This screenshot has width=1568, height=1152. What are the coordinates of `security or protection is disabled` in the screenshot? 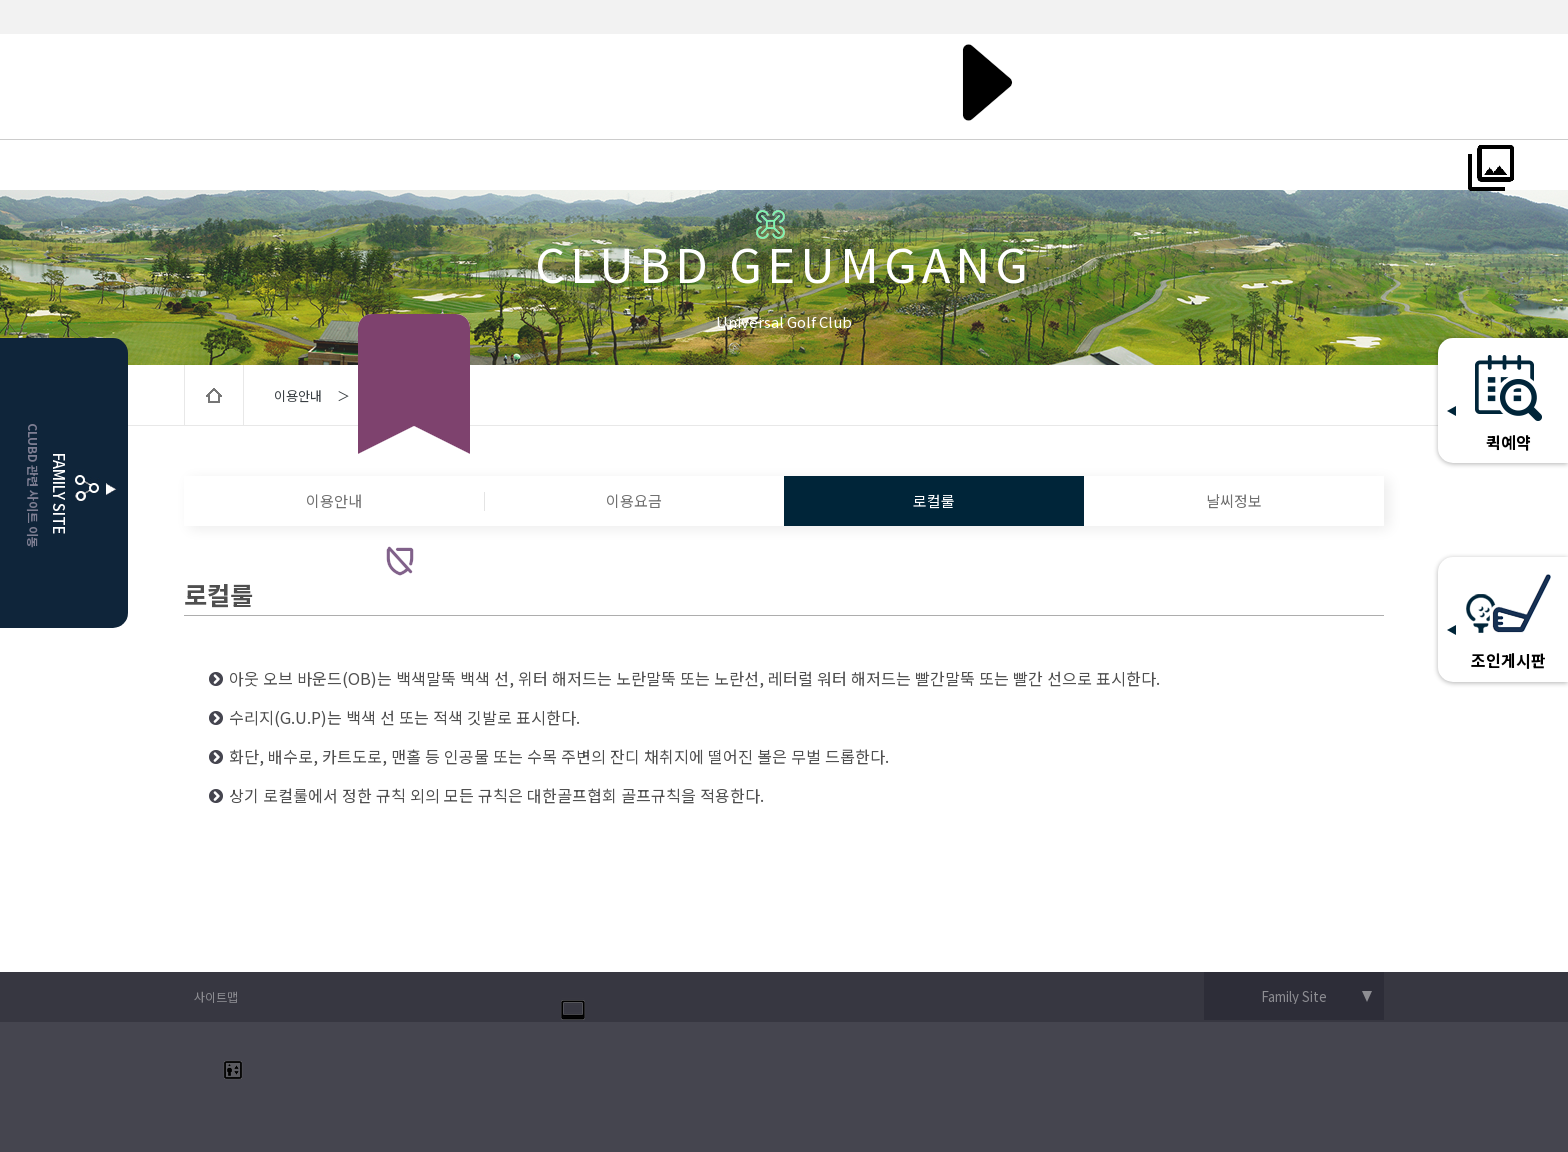 It's located at (400, 560).